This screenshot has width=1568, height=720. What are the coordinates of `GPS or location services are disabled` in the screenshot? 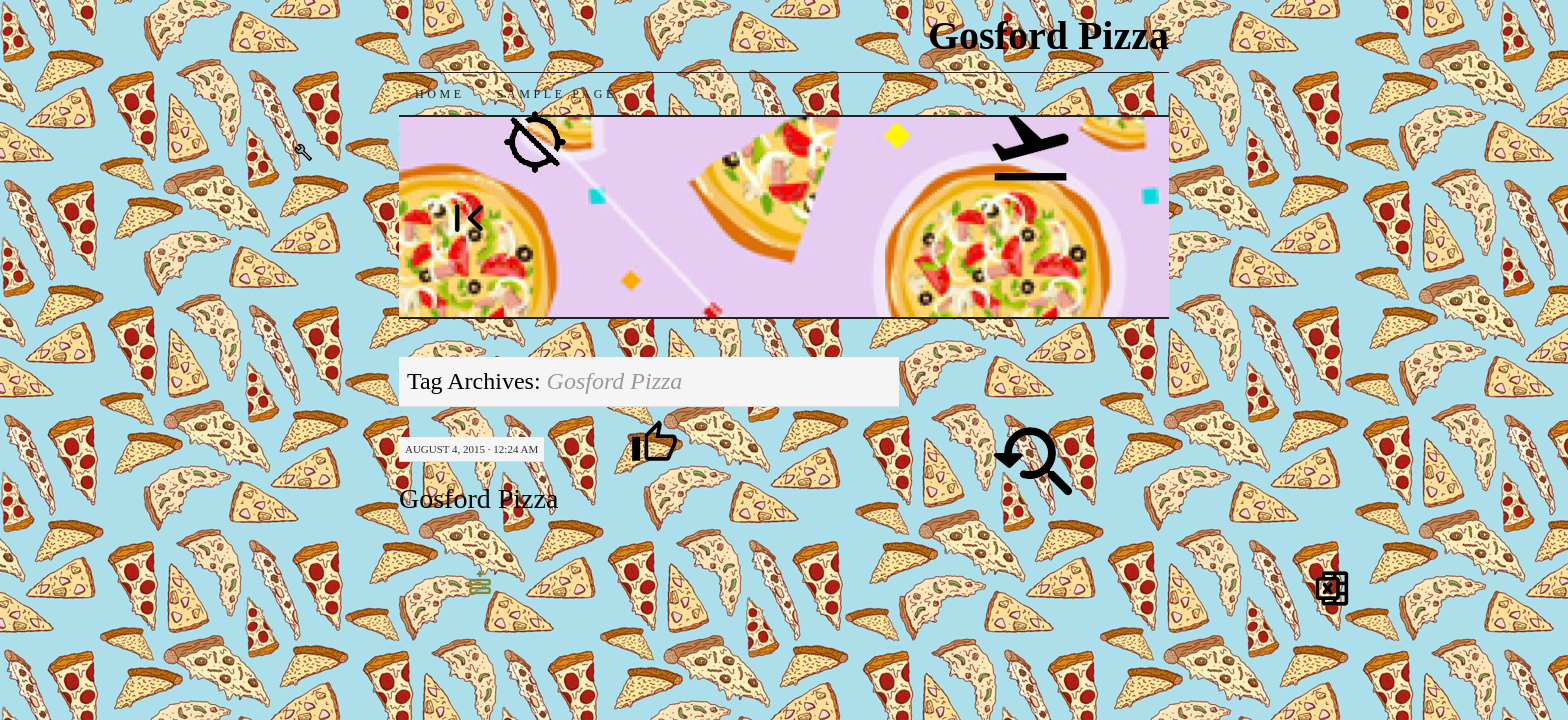 It's located at (535, 142).